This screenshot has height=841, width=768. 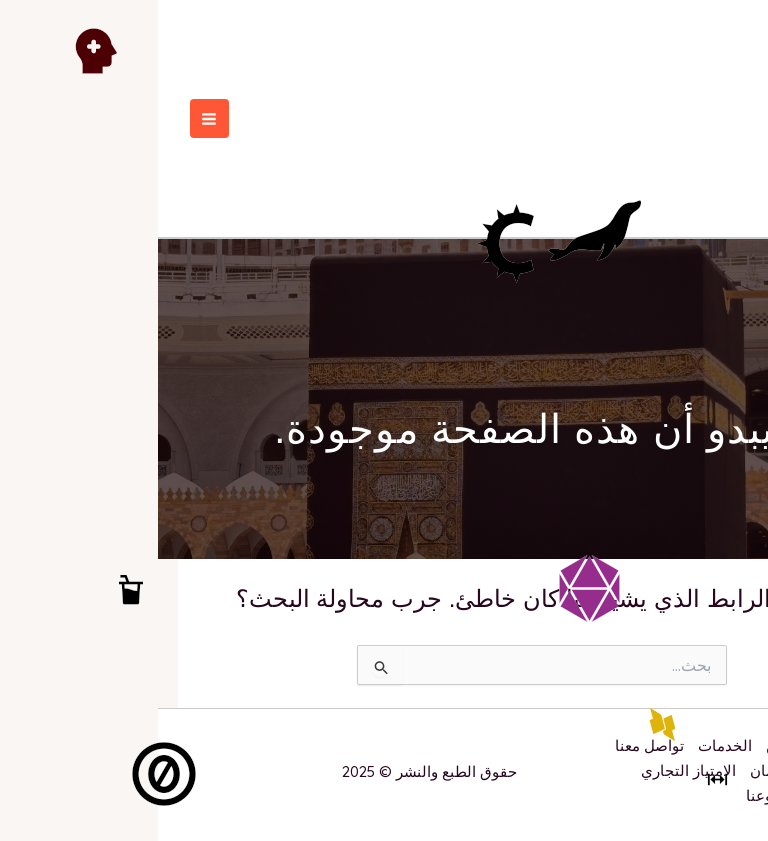 I want to click on expand content to full width, so click(x=717, y=779).